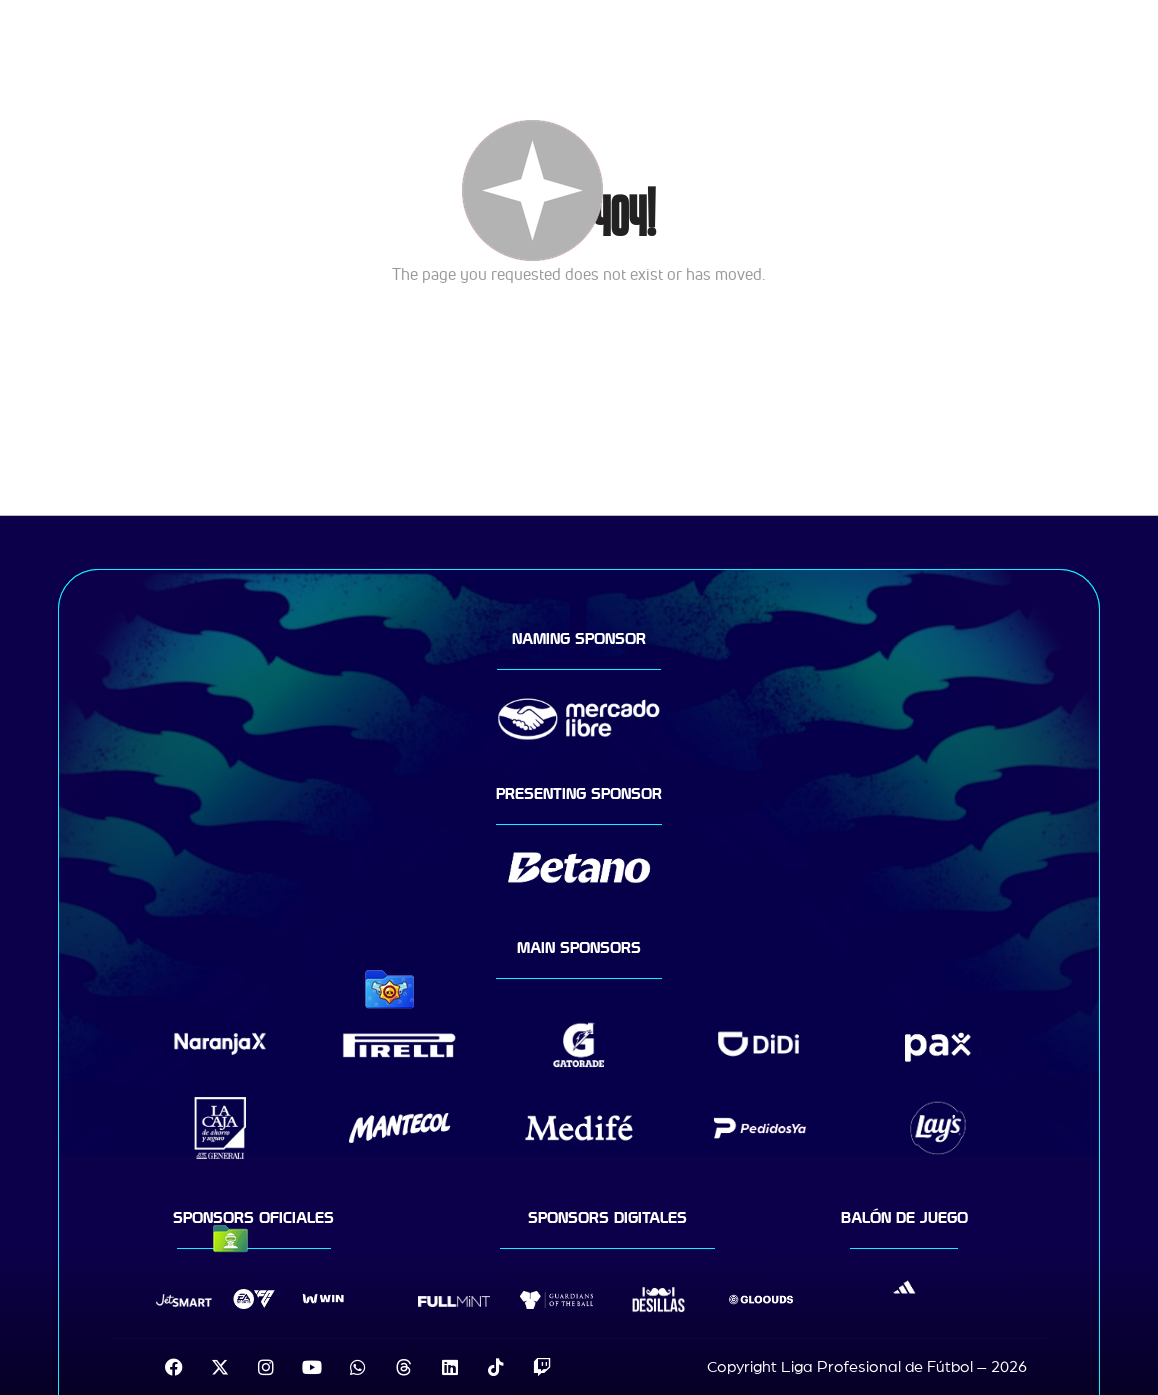 This screenshot has height=1395, width=1158. What do you see at coordinates (389, 990) in the screenshot?
I see `open brawl stars game files folder` at bounding box center [389, 990].